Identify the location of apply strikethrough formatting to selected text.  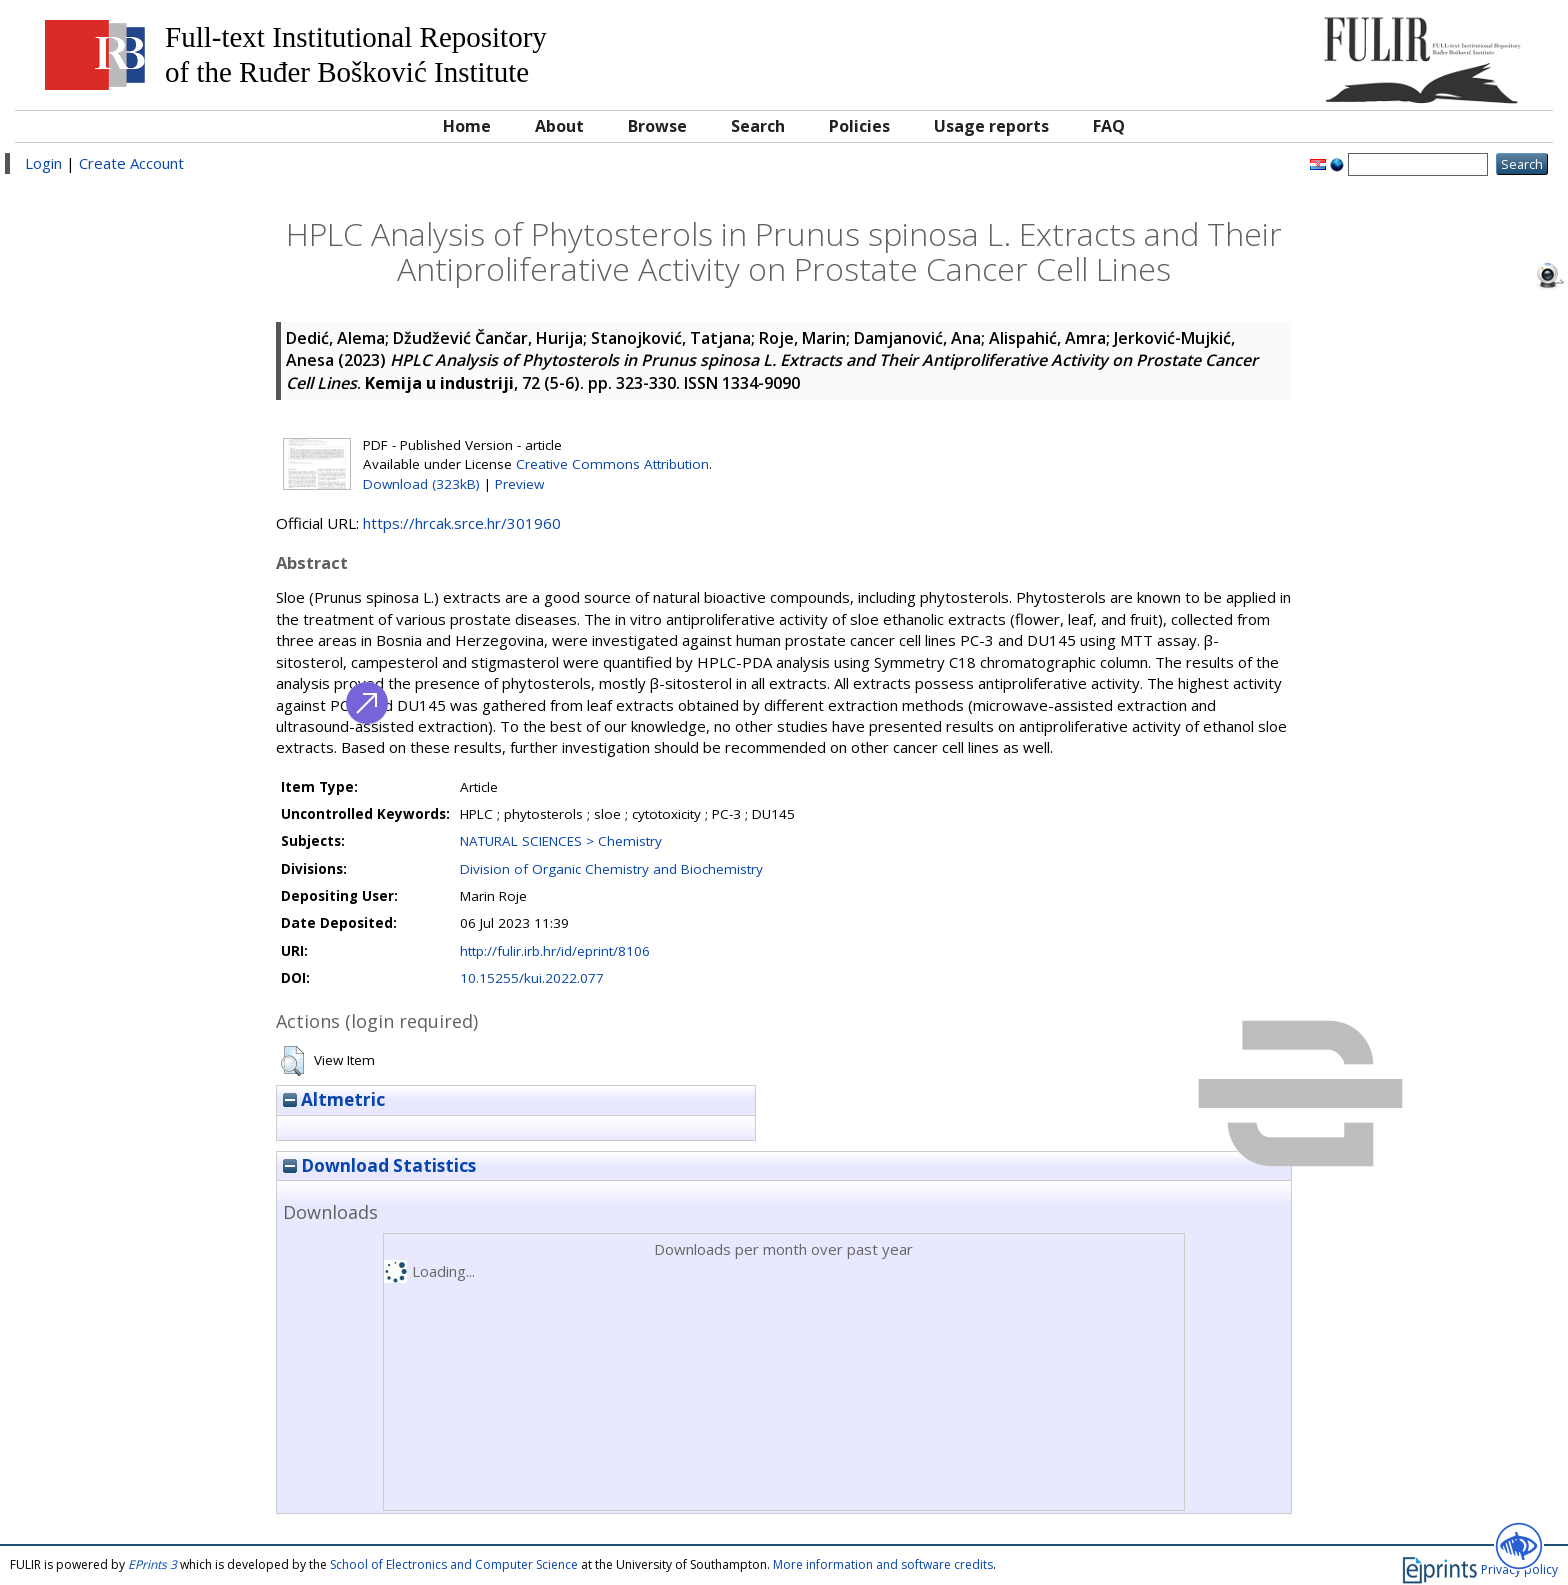
(1300, 1093).